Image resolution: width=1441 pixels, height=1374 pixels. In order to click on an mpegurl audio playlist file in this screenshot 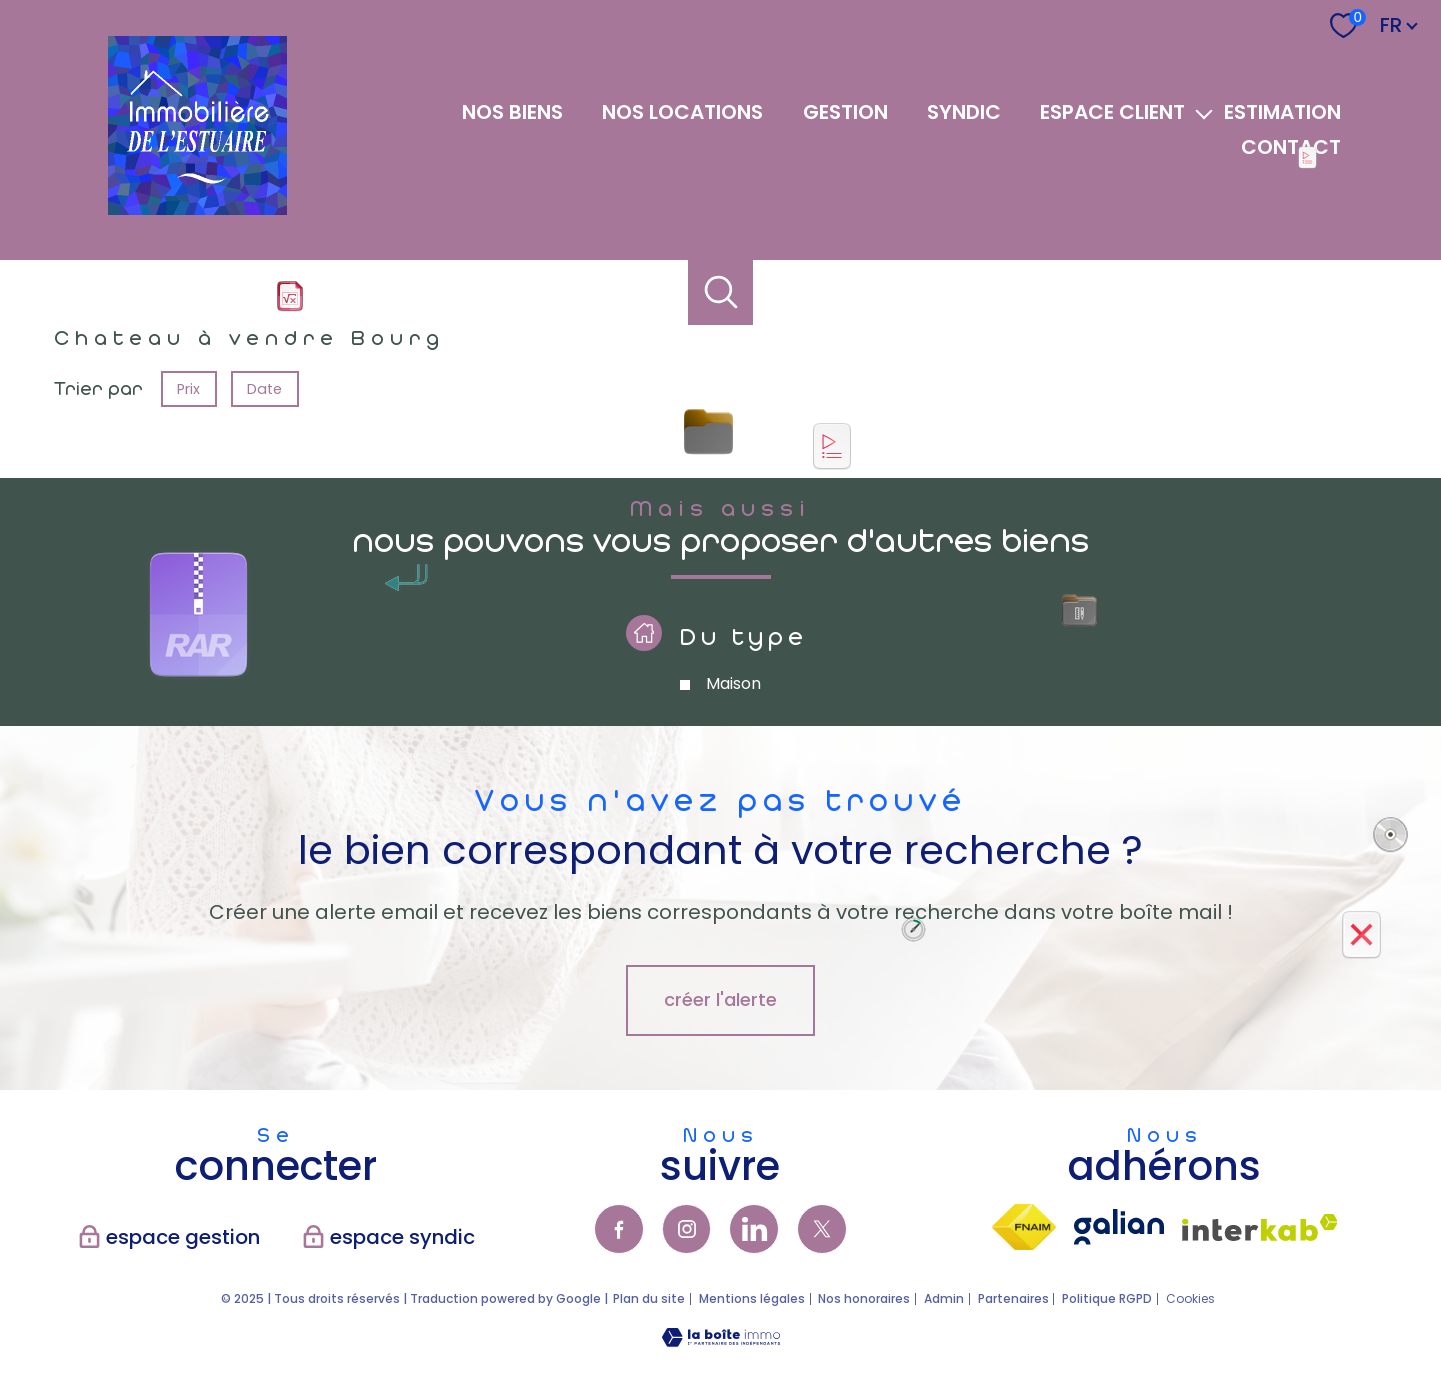, I will do `click(1307, 157)`.